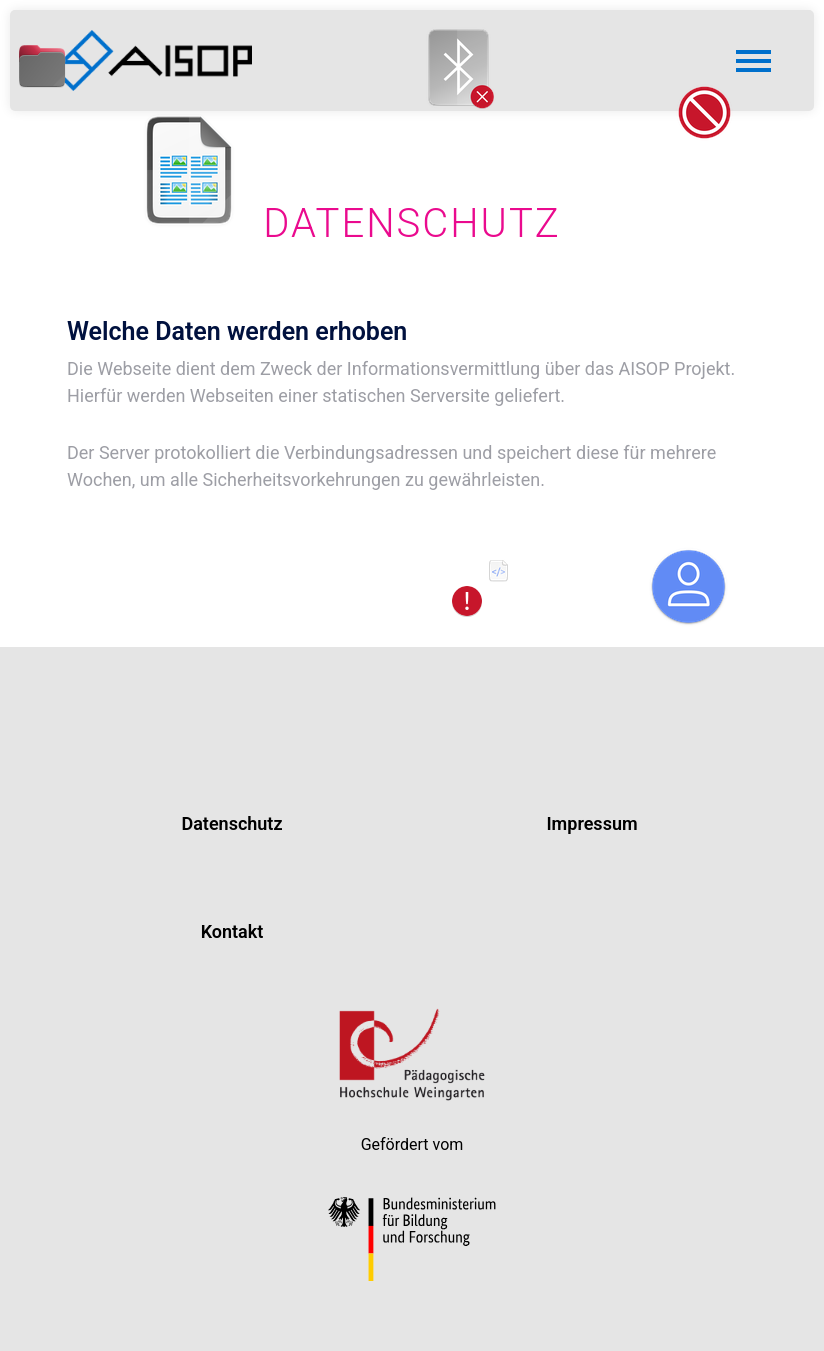  Describe the element at coordinates (189, 170) in the screenshot. I see `open an opendocument master document file` at that location.